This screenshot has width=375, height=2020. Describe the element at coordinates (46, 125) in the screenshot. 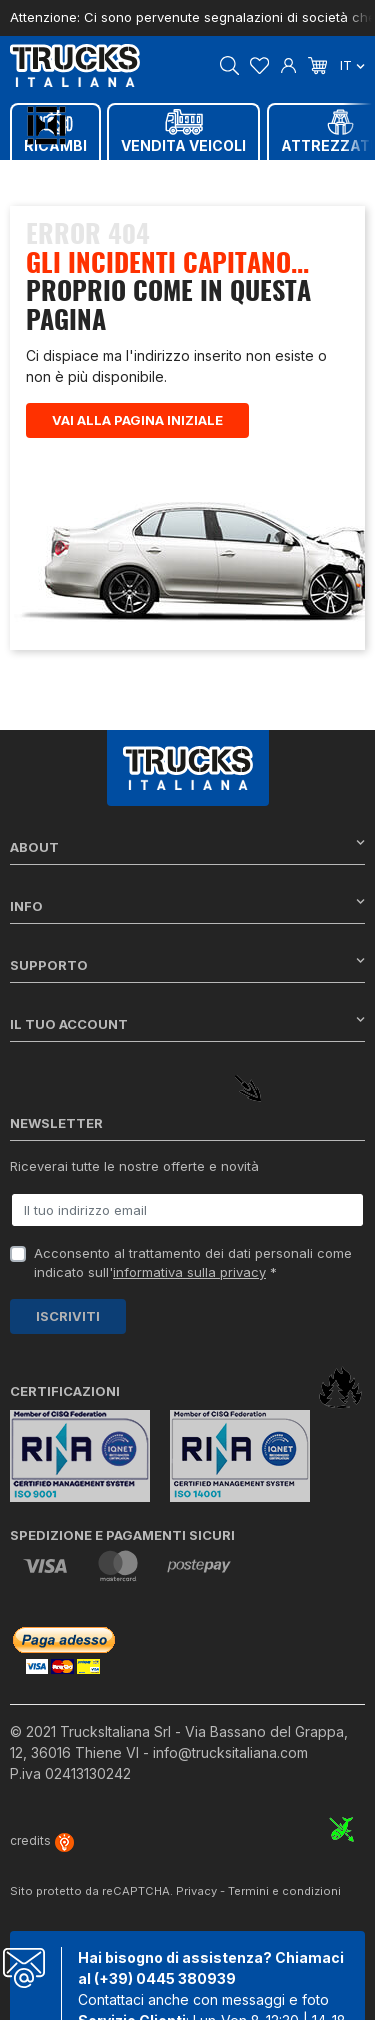

I see `loading or processing in progress` at that location.